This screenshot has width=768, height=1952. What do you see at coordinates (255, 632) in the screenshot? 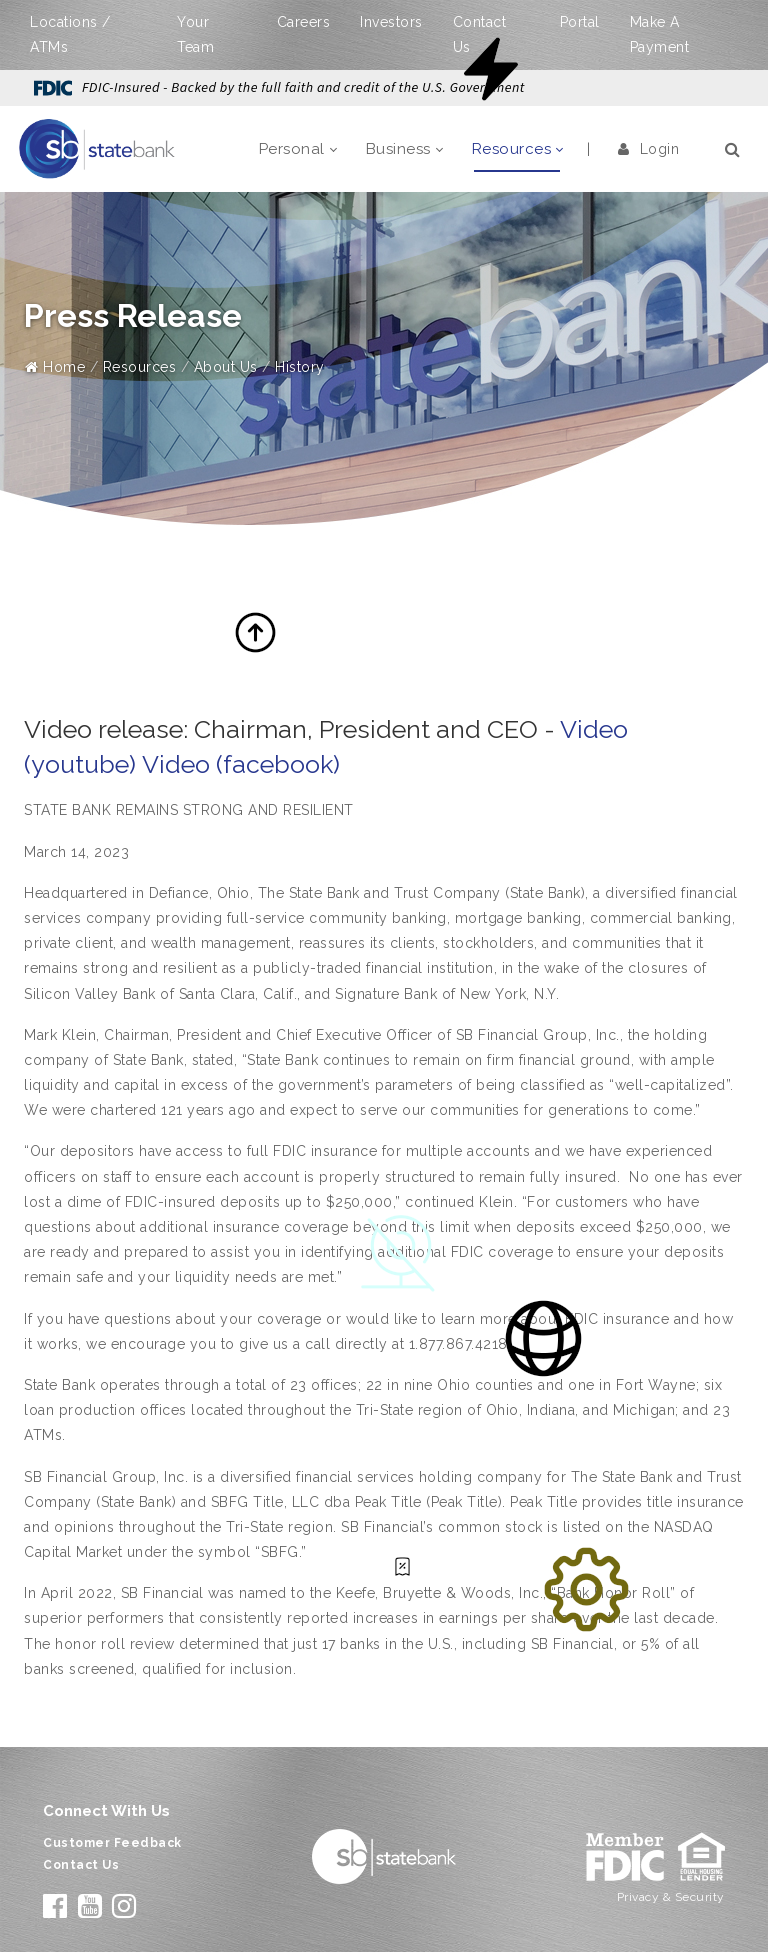
I see `scroll to top of page` at bounding box center [255, 632].